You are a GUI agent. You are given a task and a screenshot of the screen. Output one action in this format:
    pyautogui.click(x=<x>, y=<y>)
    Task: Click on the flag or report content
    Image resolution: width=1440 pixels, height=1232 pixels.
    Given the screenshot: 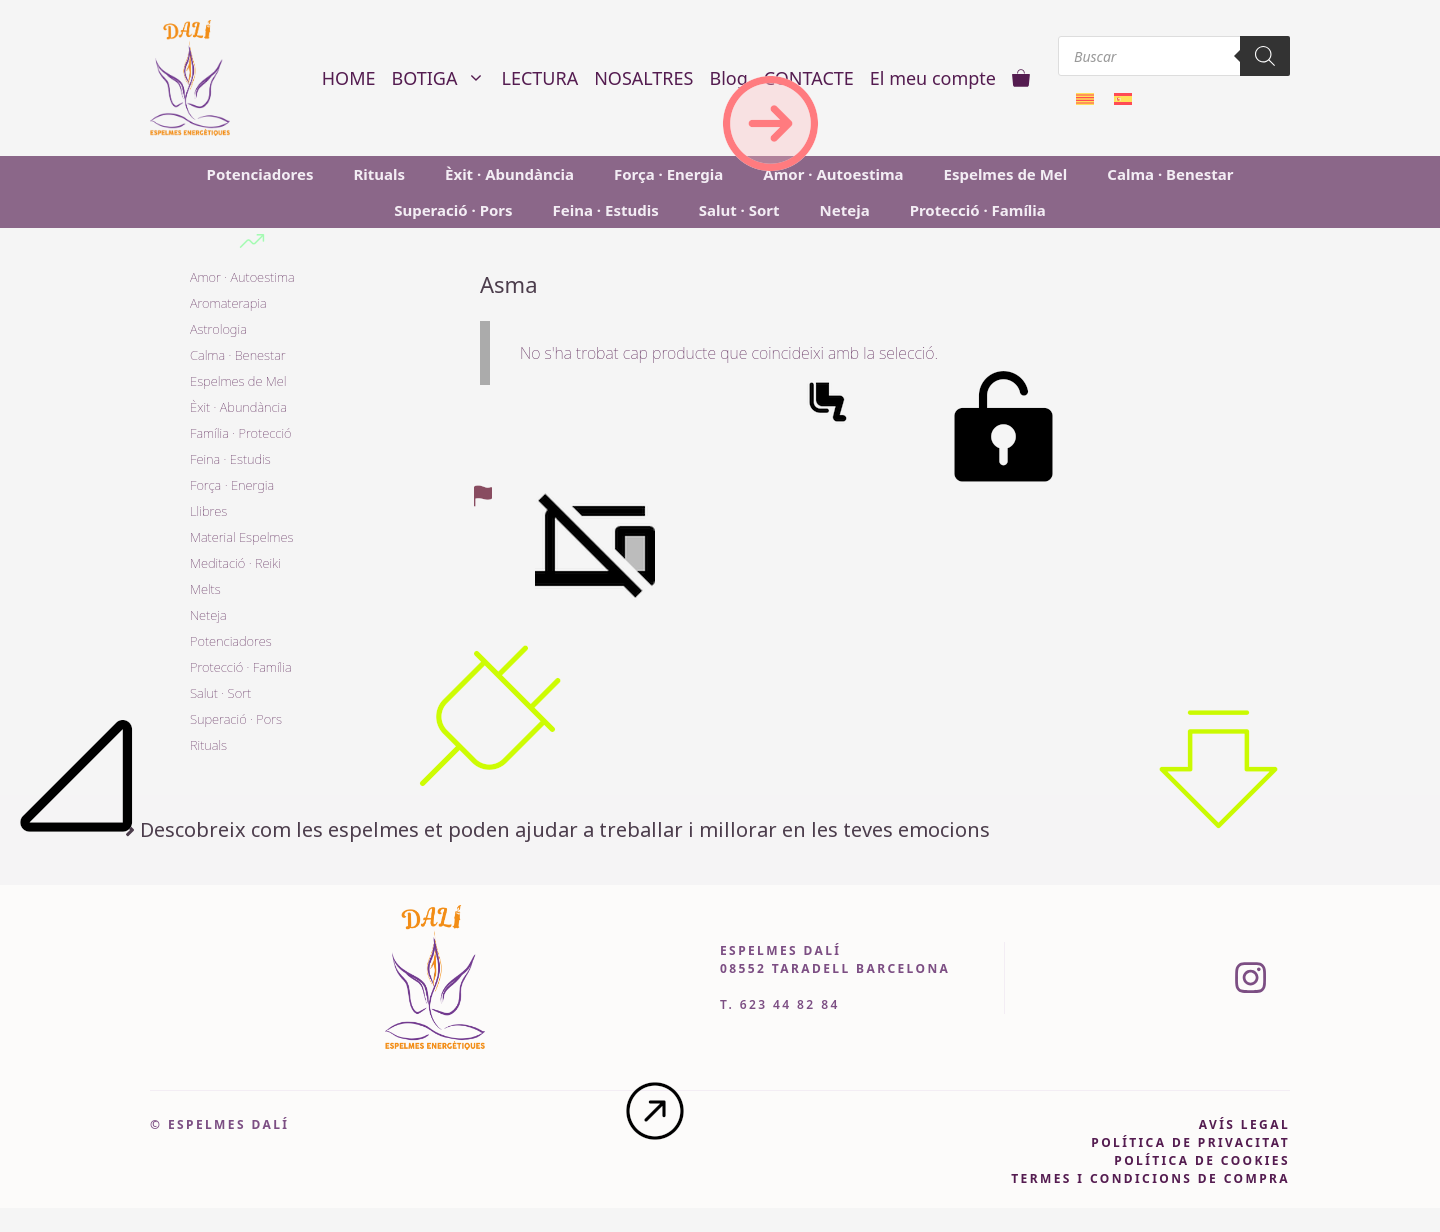 What is the action you would take?
    pyautogui.click(x=483, y=496)
    